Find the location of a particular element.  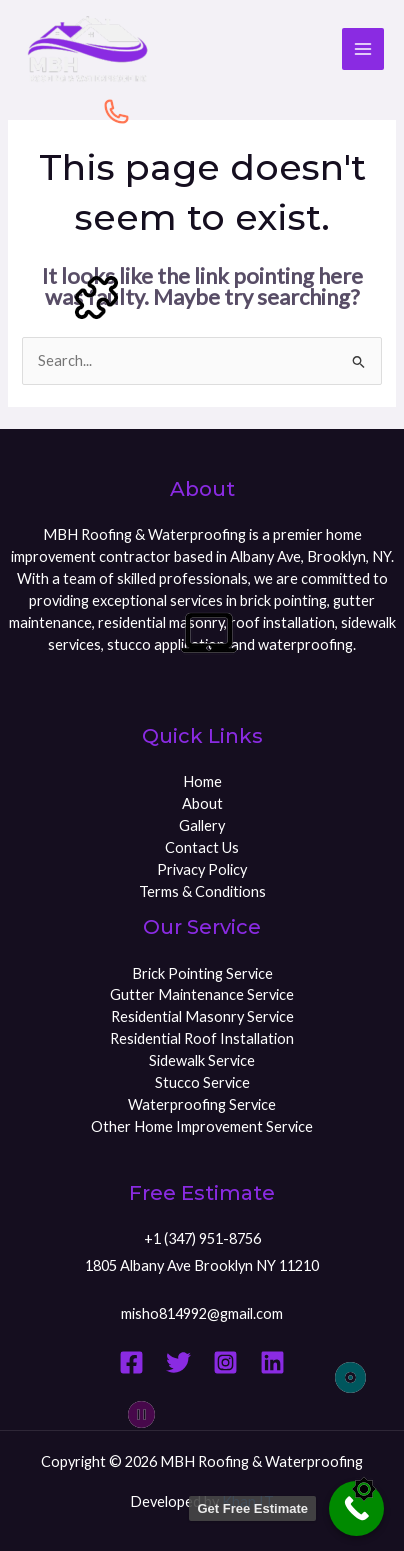

access desktop or laptop view is located at coordinates (209, 634).